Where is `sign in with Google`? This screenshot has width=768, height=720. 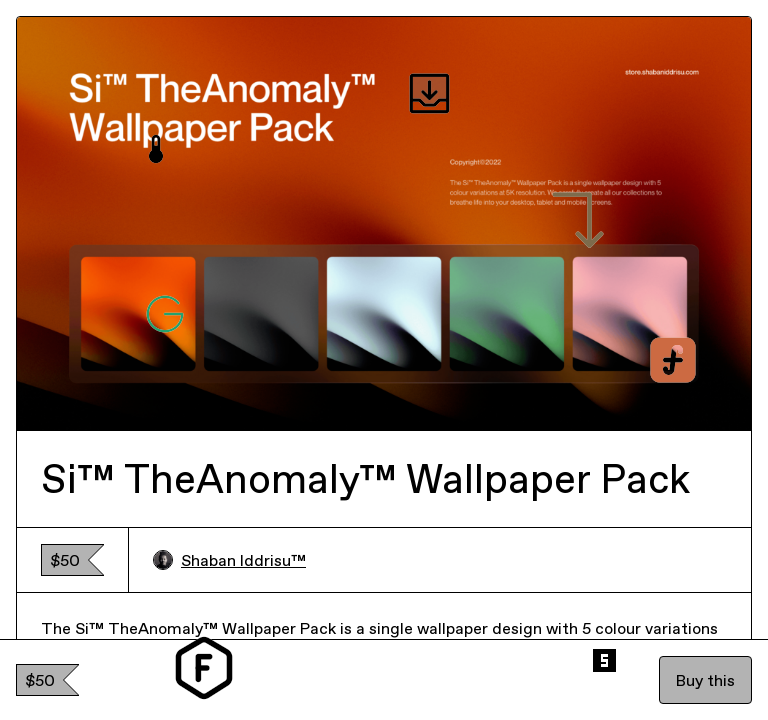 sign in with Google is located at coordinates (165, 314).